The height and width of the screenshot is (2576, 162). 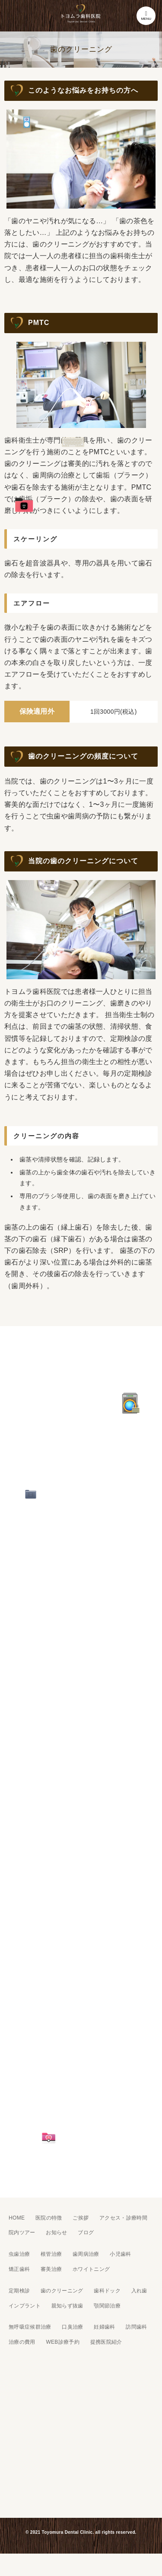 I want to click on indicates iPod device is unavailable or disconnected, so click(x=26, y=122).